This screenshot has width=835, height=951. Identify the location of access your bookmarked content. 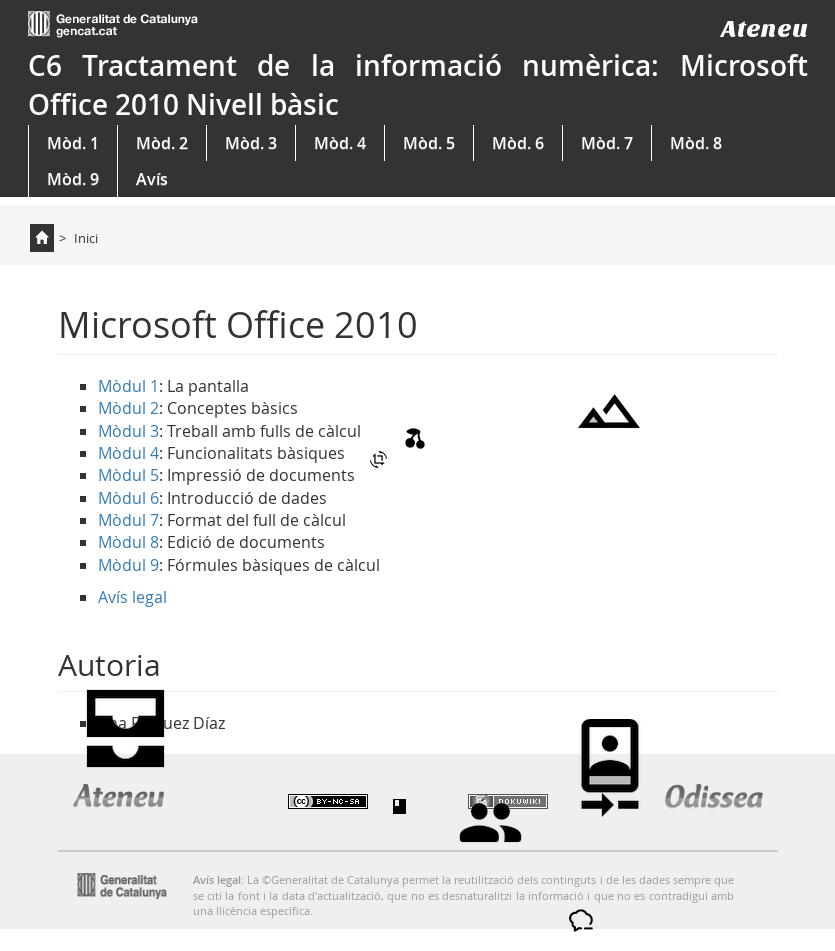
(399, 806).